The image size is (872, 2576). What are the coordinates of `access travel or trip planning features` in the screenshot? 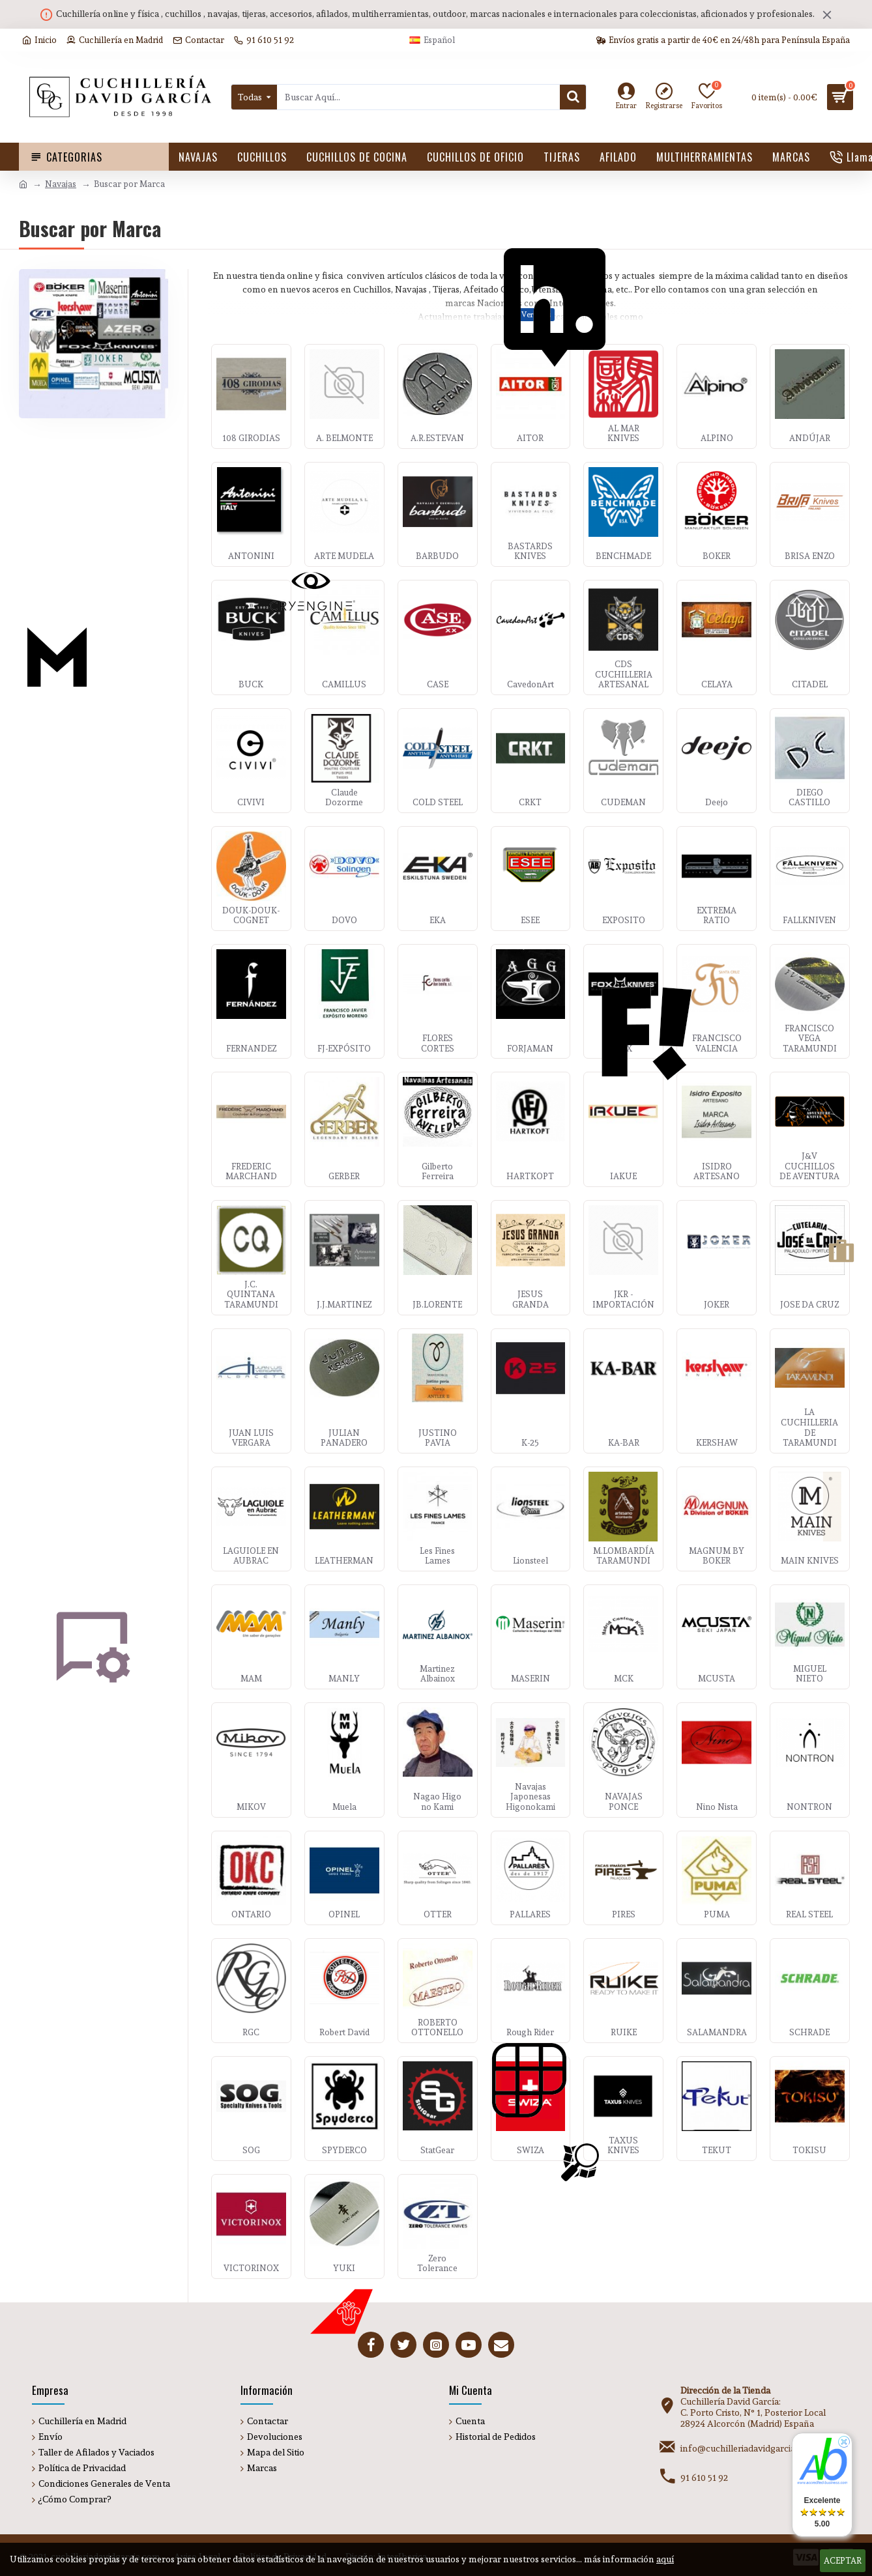 It's located at (841, 1251).